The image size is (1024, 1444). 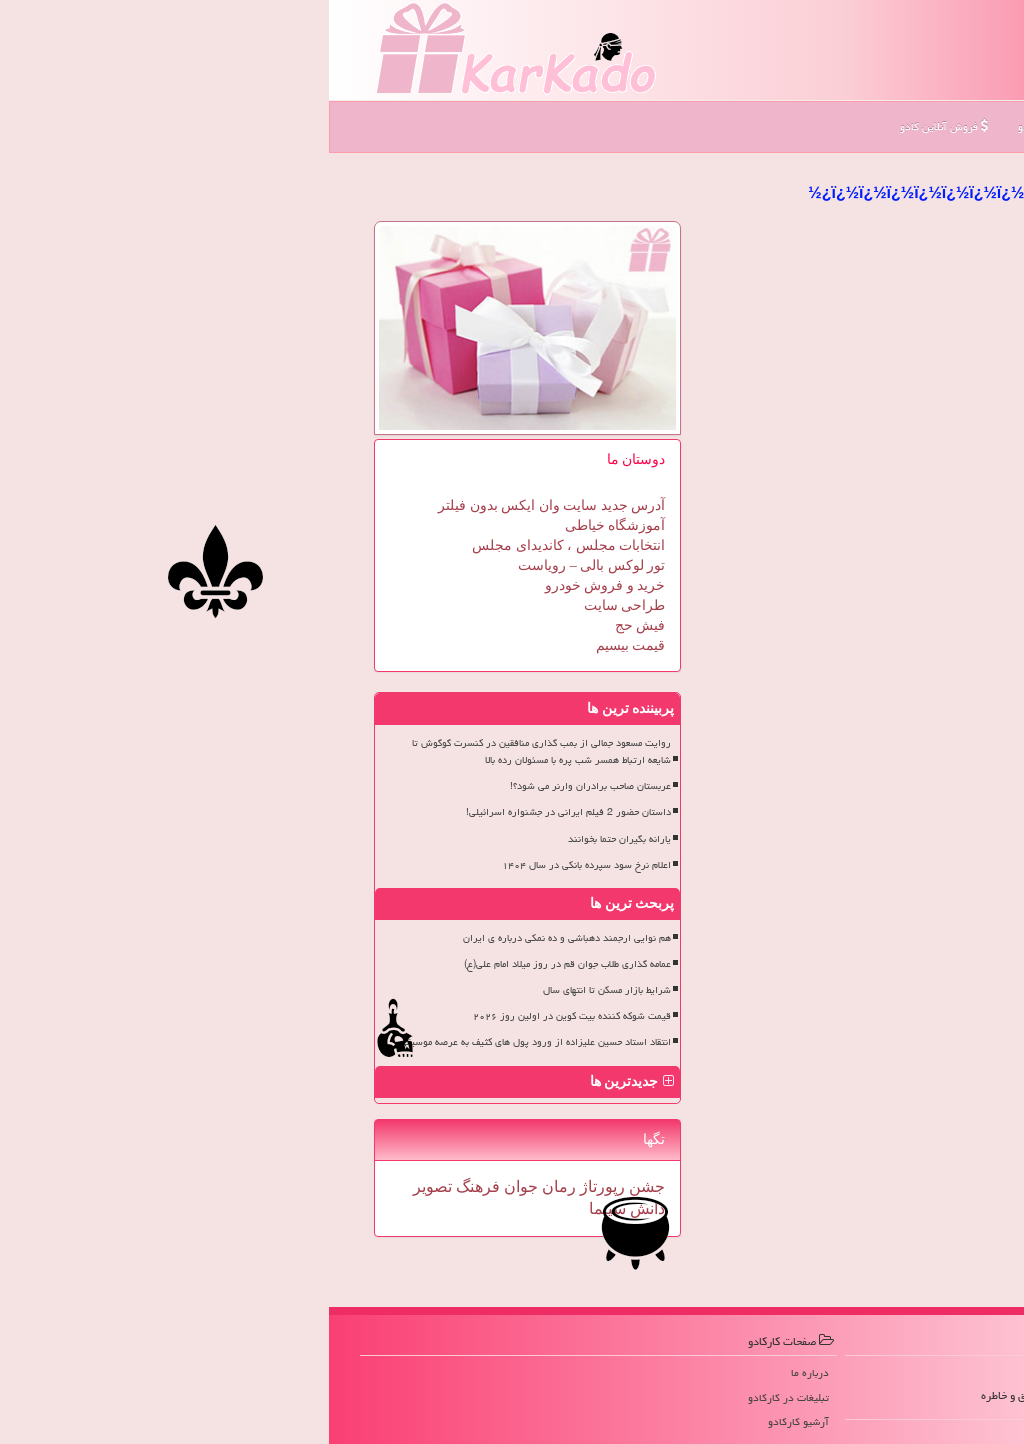 I want to click on decorative emblem representing French or royal heritage, so click(x=215, y=571).